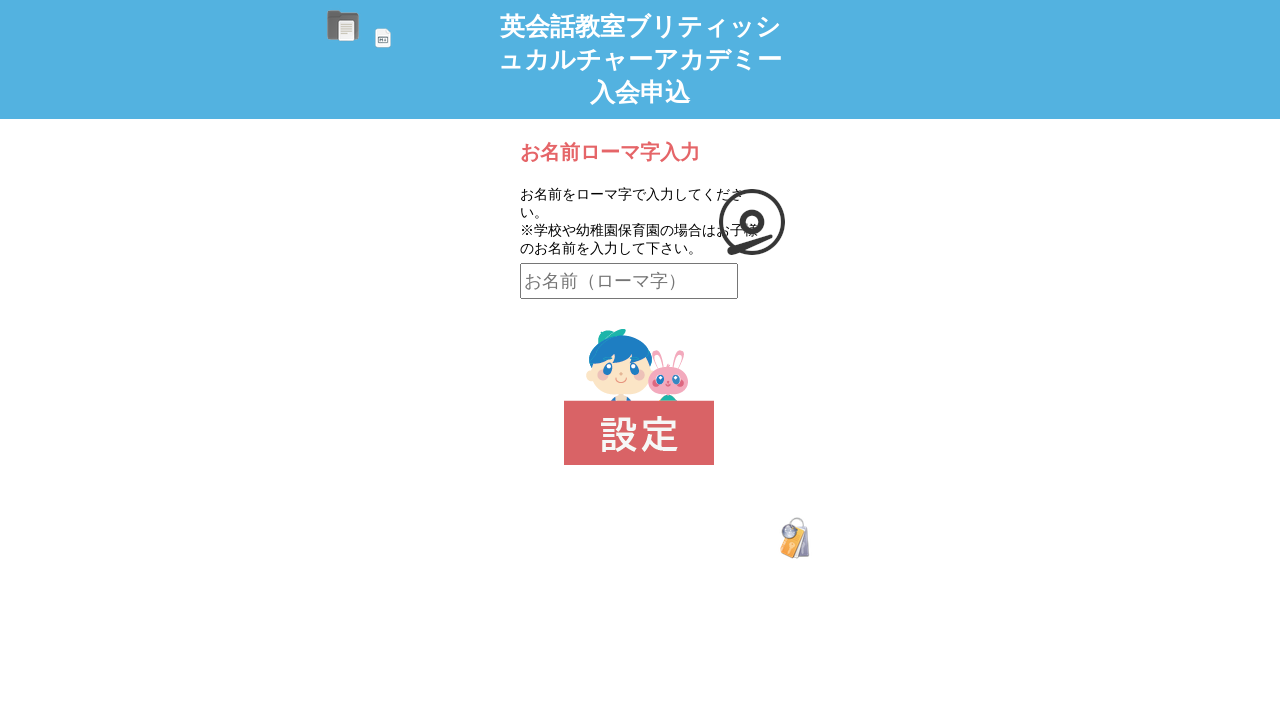 The width and height of the screenshot is (1280, 720). I want to click on open disk utility to manage storage devices, so click(752, 222).